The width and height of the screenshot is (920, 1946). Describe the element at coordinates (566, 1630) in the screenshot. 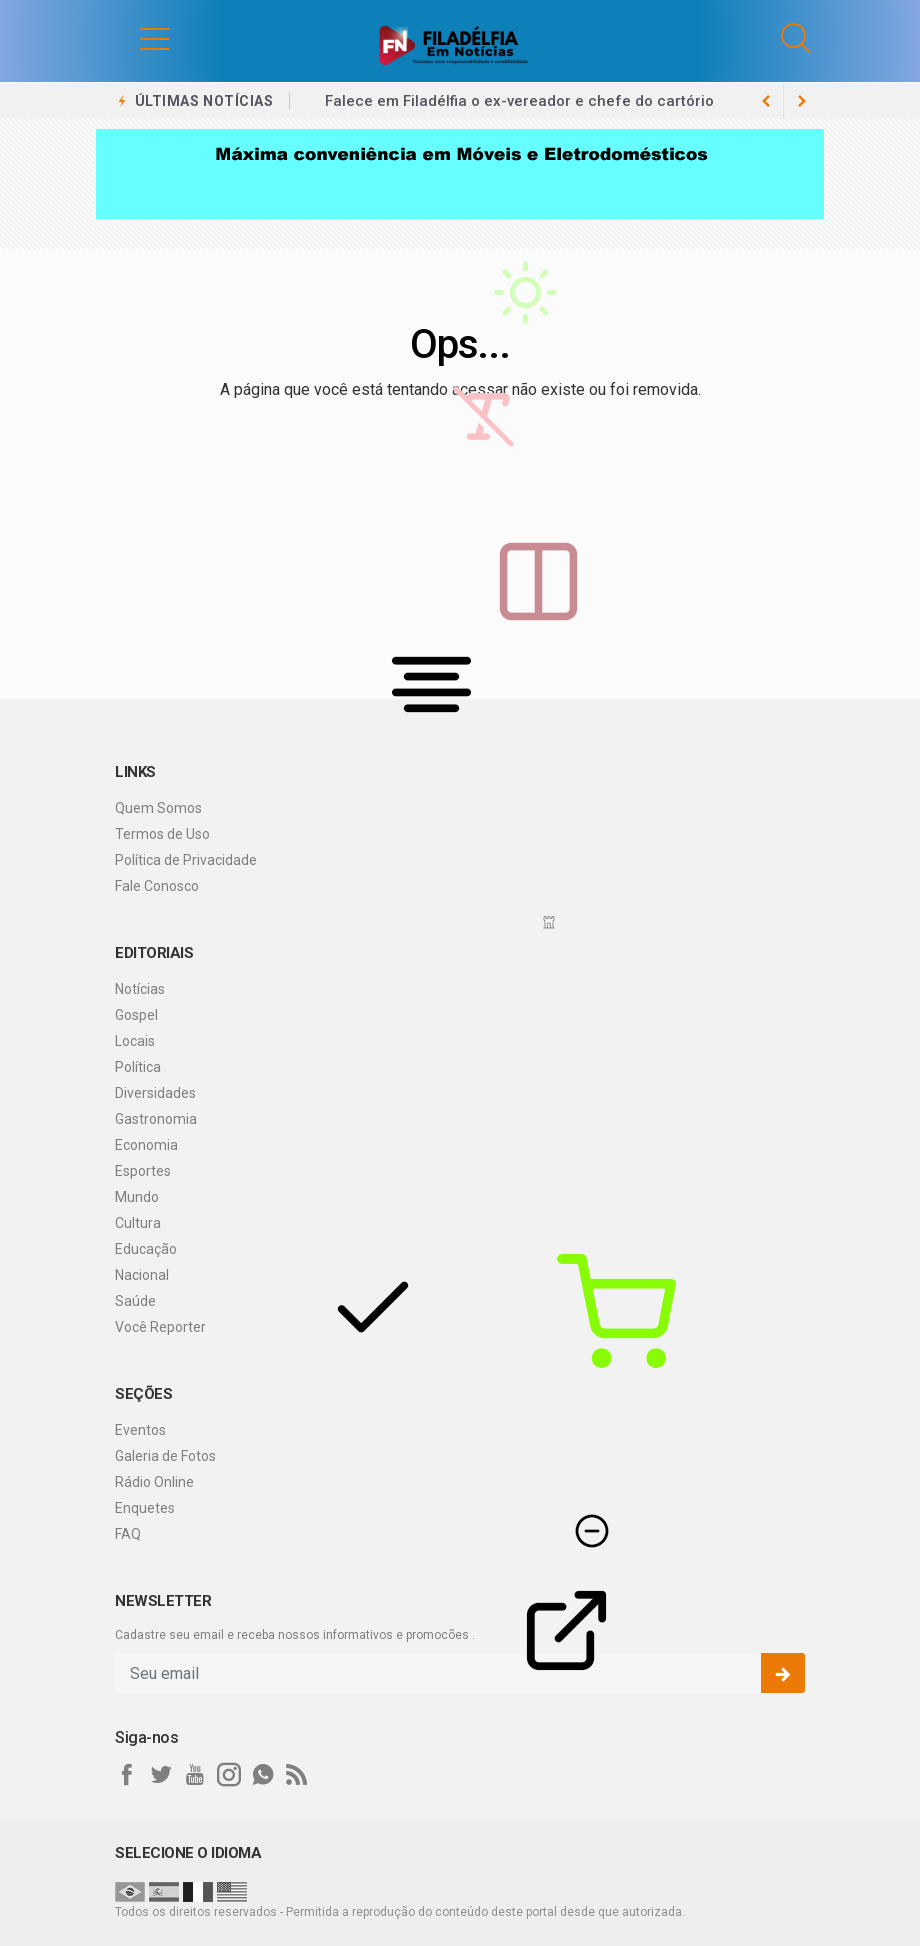

I see `open link in a new tab or window` at that location.